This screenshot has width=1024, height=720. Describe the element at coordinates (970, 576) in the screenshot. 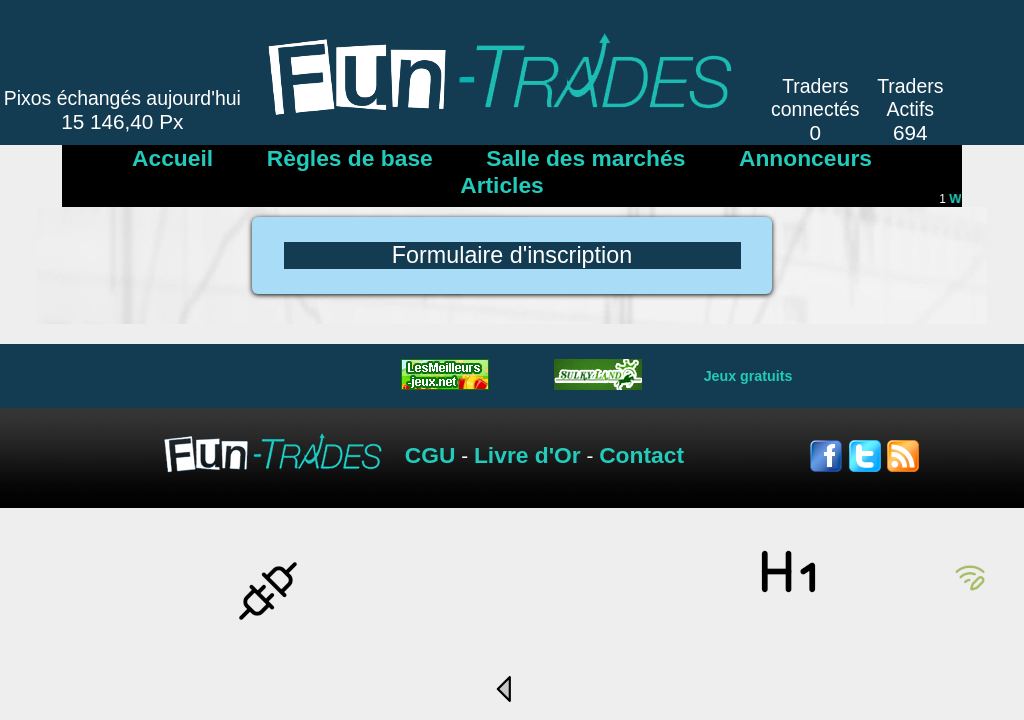

I see `edit or rename wifi network settings` at that location.